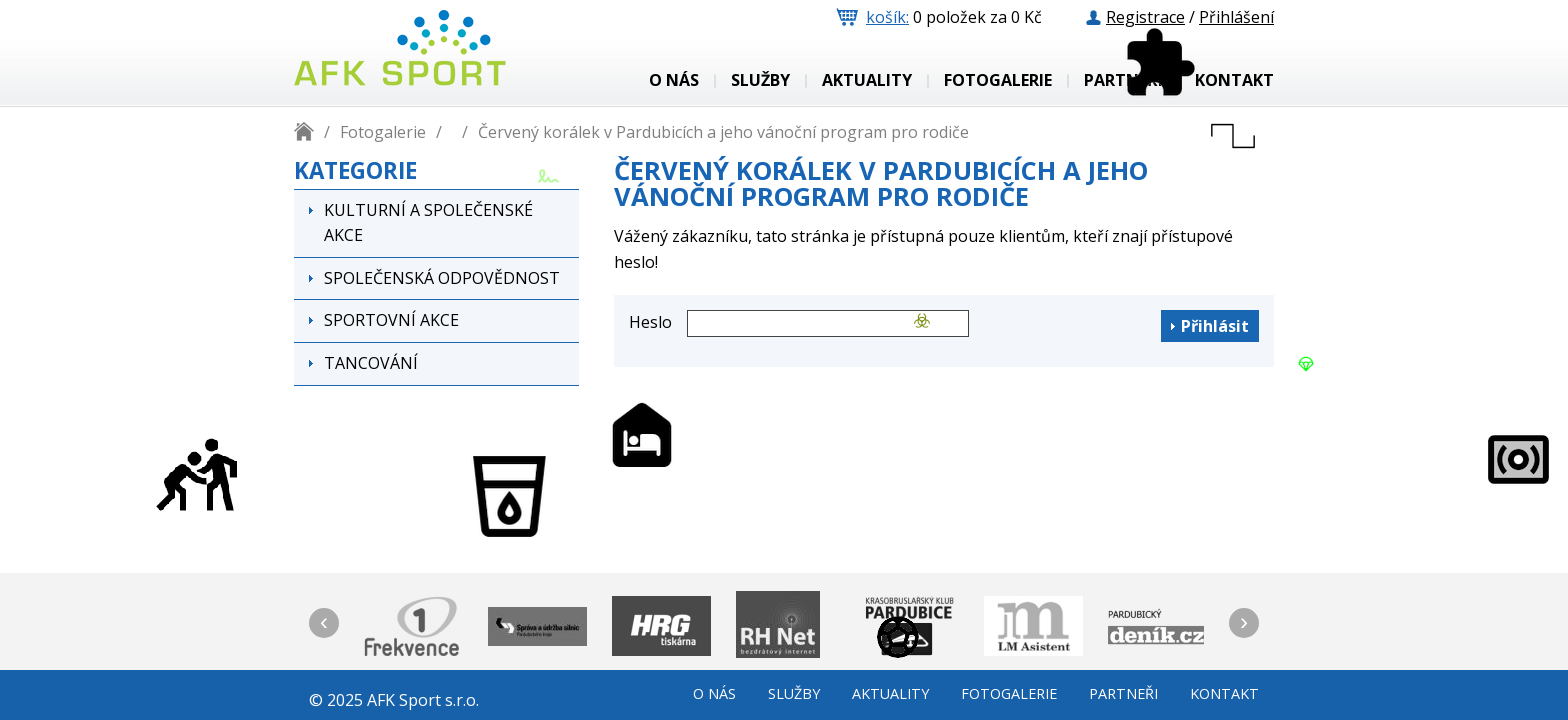 Image resolution: width=1568 pixels, height=720 pixels. I want to click on access emergency or backup support options, so click(1306, 364).